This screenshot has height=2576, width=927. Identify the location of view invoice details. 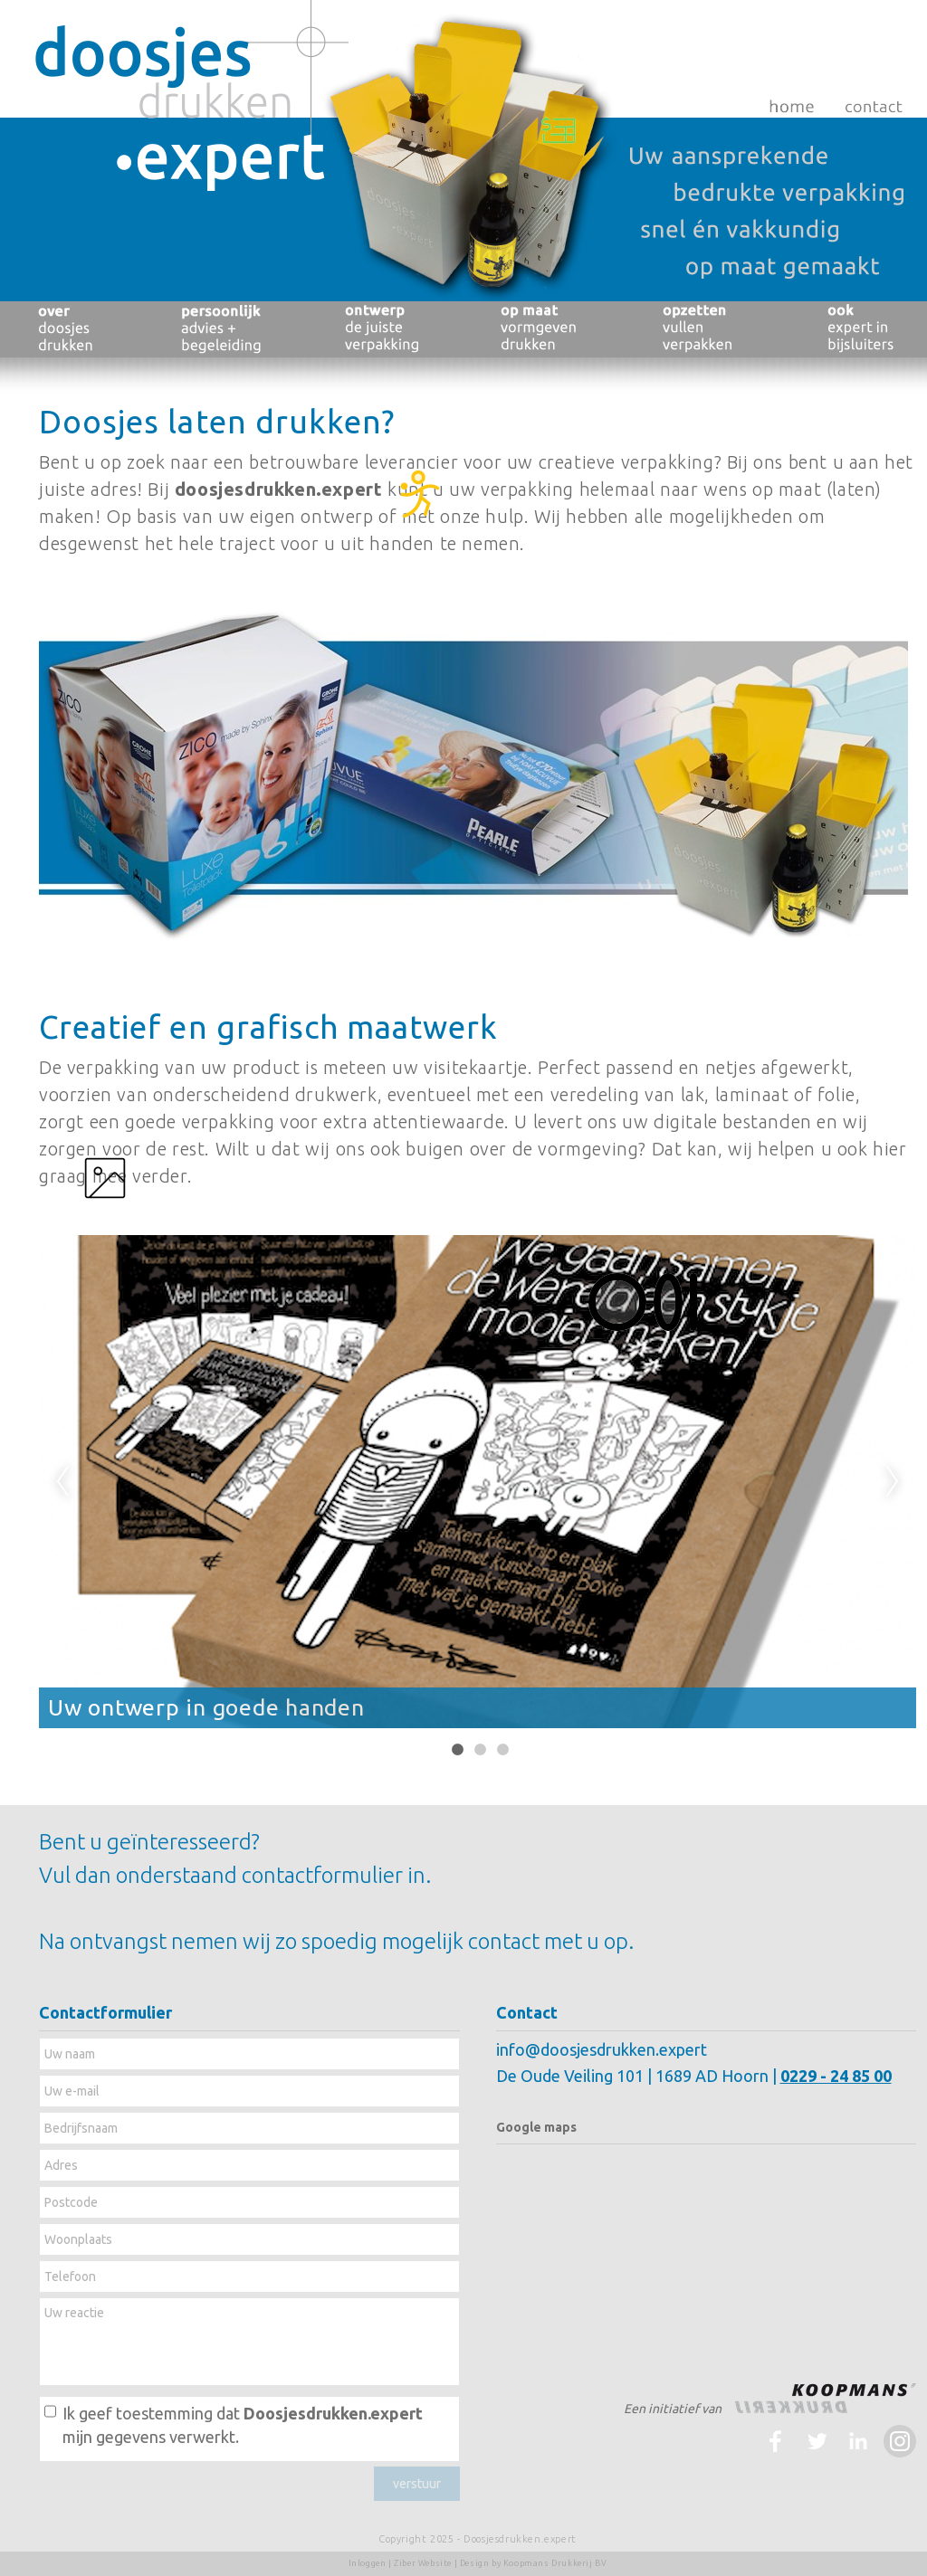
(559, 130).